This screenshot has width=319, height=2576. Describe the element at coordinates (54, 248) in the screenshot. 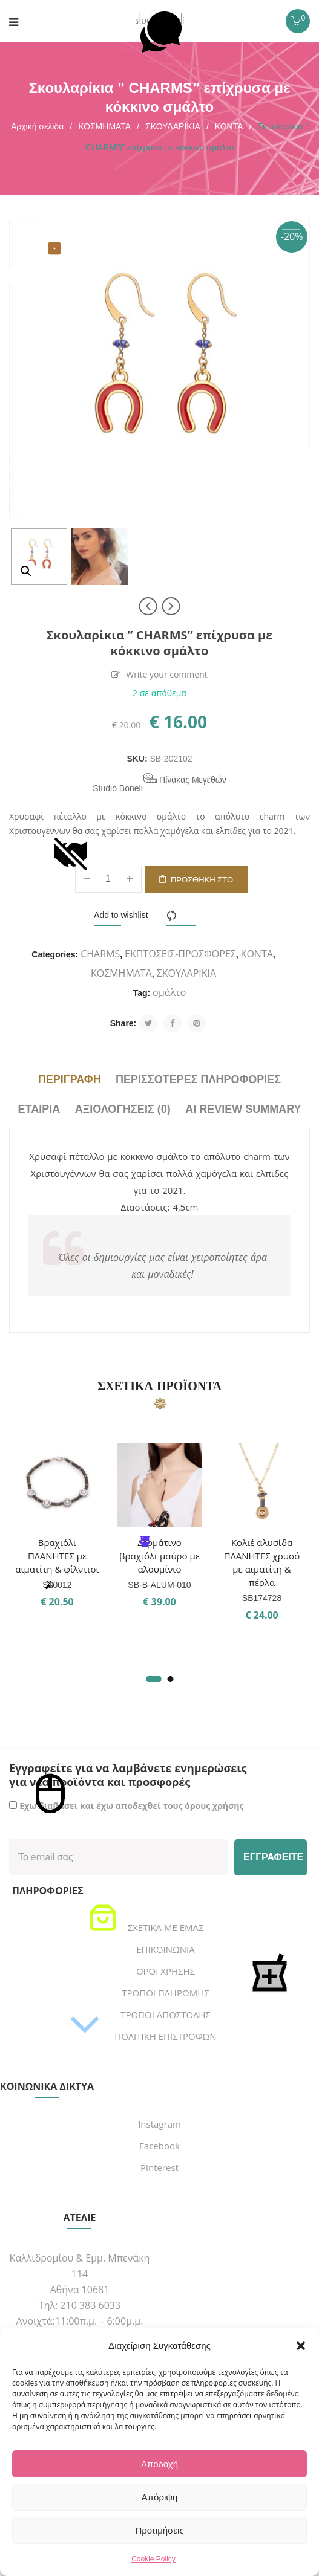

I see `indicates a roll result of one` at that location.